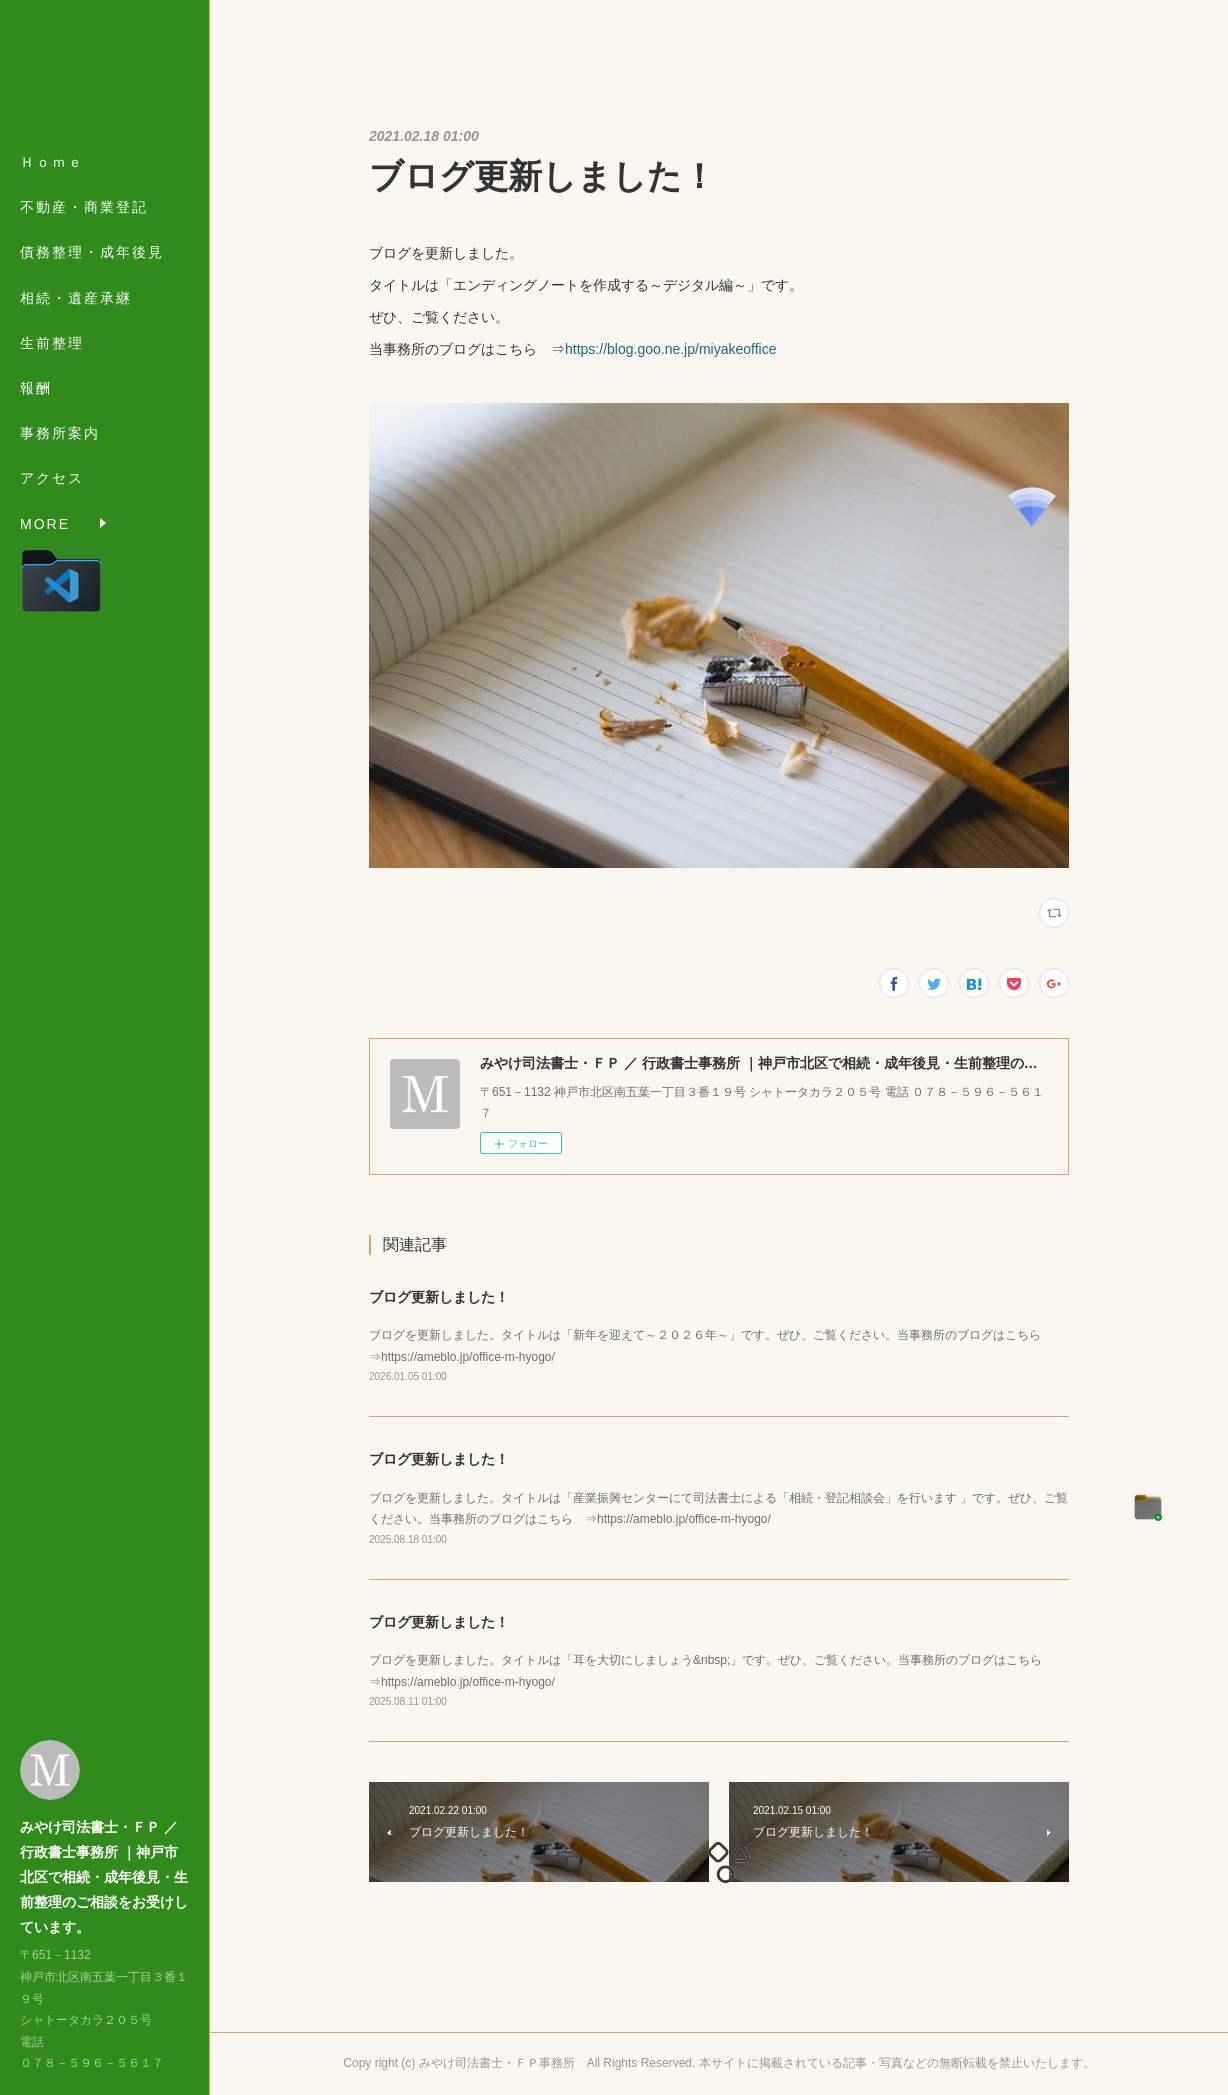  I want to click on create a new folder, so click(1148, 1507).